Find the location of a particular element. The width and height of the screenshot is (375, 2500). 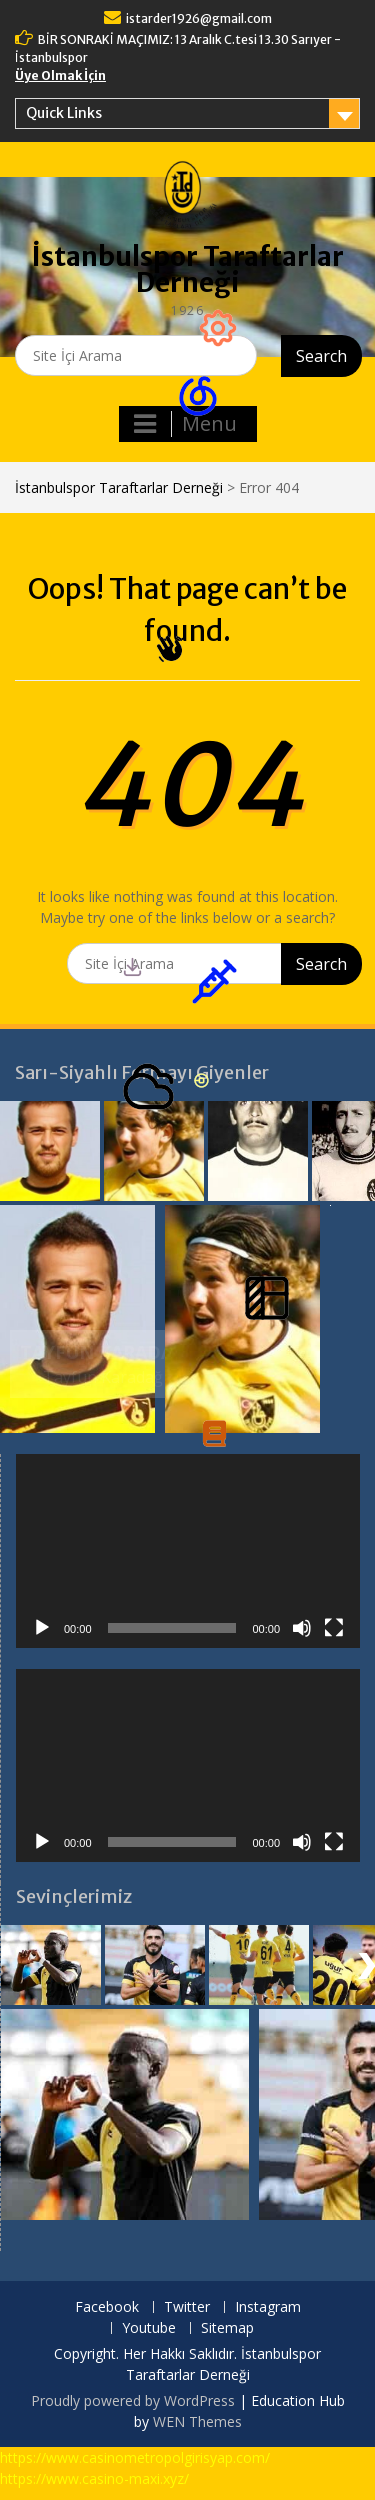

access app or system settings is located at coordinates (218, 328).